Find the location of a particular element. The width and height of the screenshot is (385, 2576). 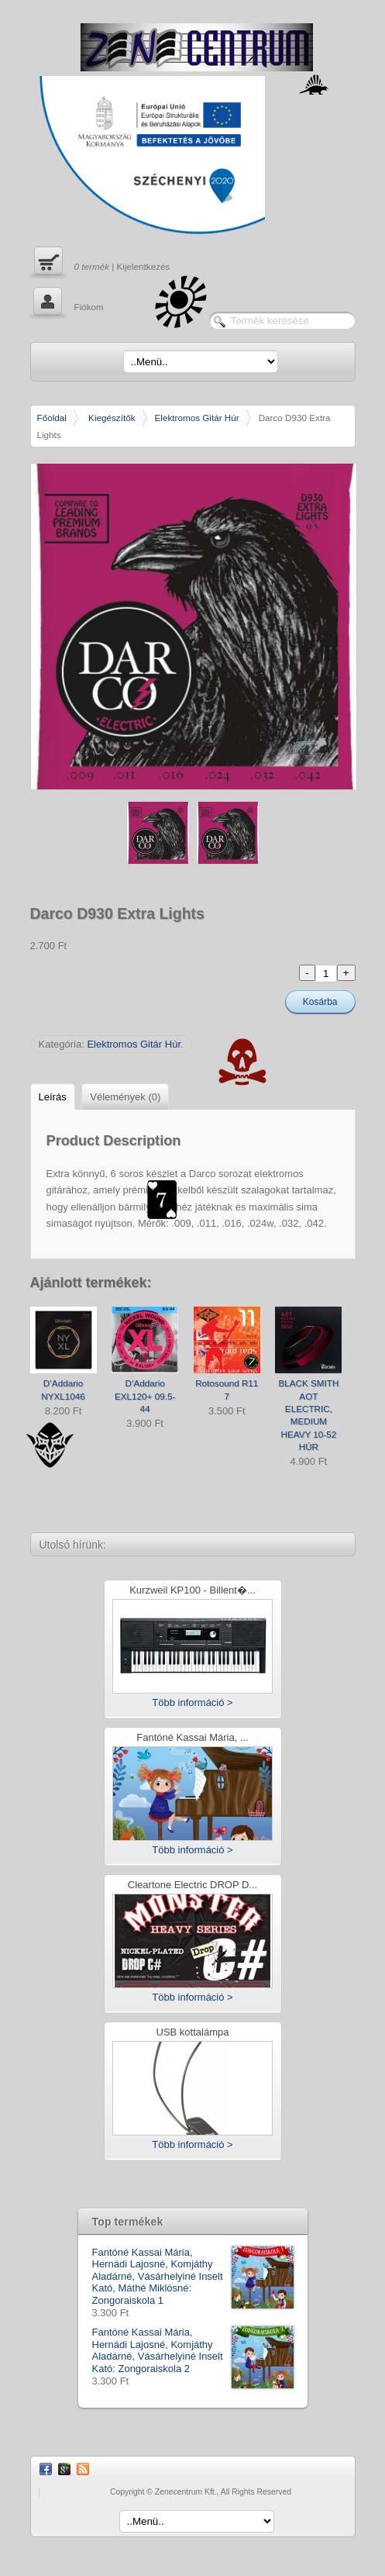

access weapons inventory in a game is located at coordinates (304, 745).